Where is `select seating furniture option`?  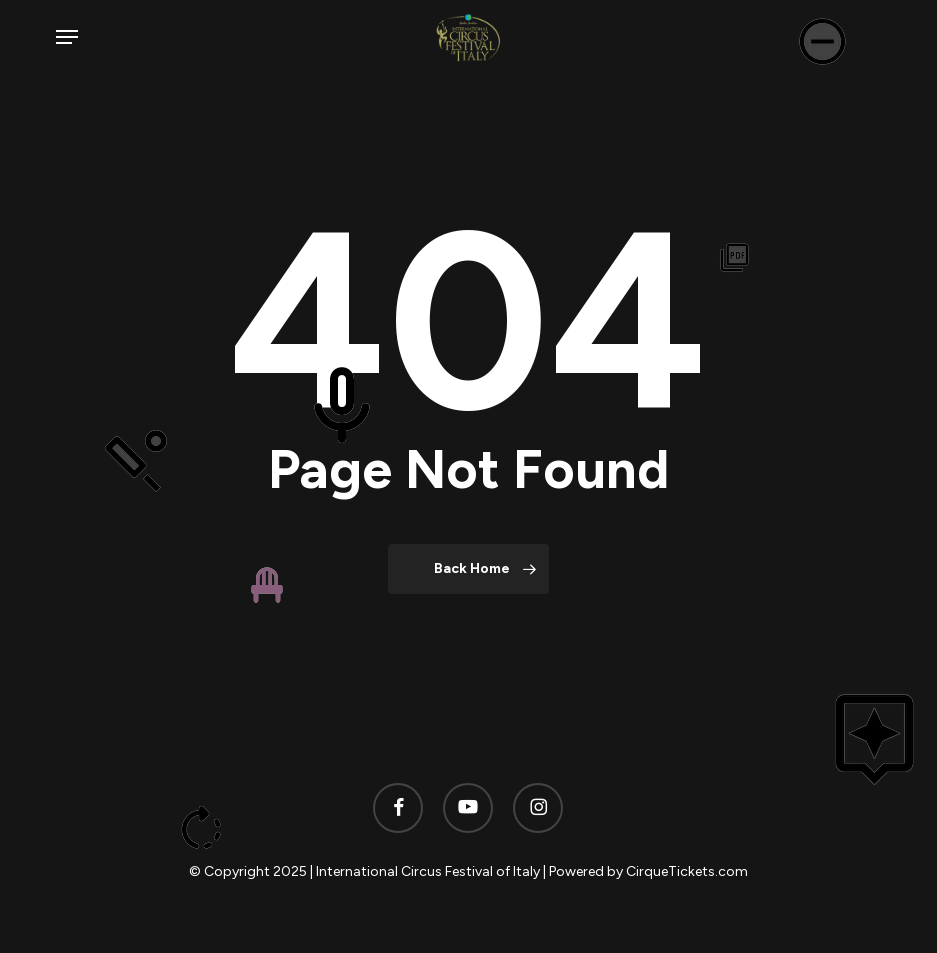
select seating furniture option is located at coordinates (267, 585).